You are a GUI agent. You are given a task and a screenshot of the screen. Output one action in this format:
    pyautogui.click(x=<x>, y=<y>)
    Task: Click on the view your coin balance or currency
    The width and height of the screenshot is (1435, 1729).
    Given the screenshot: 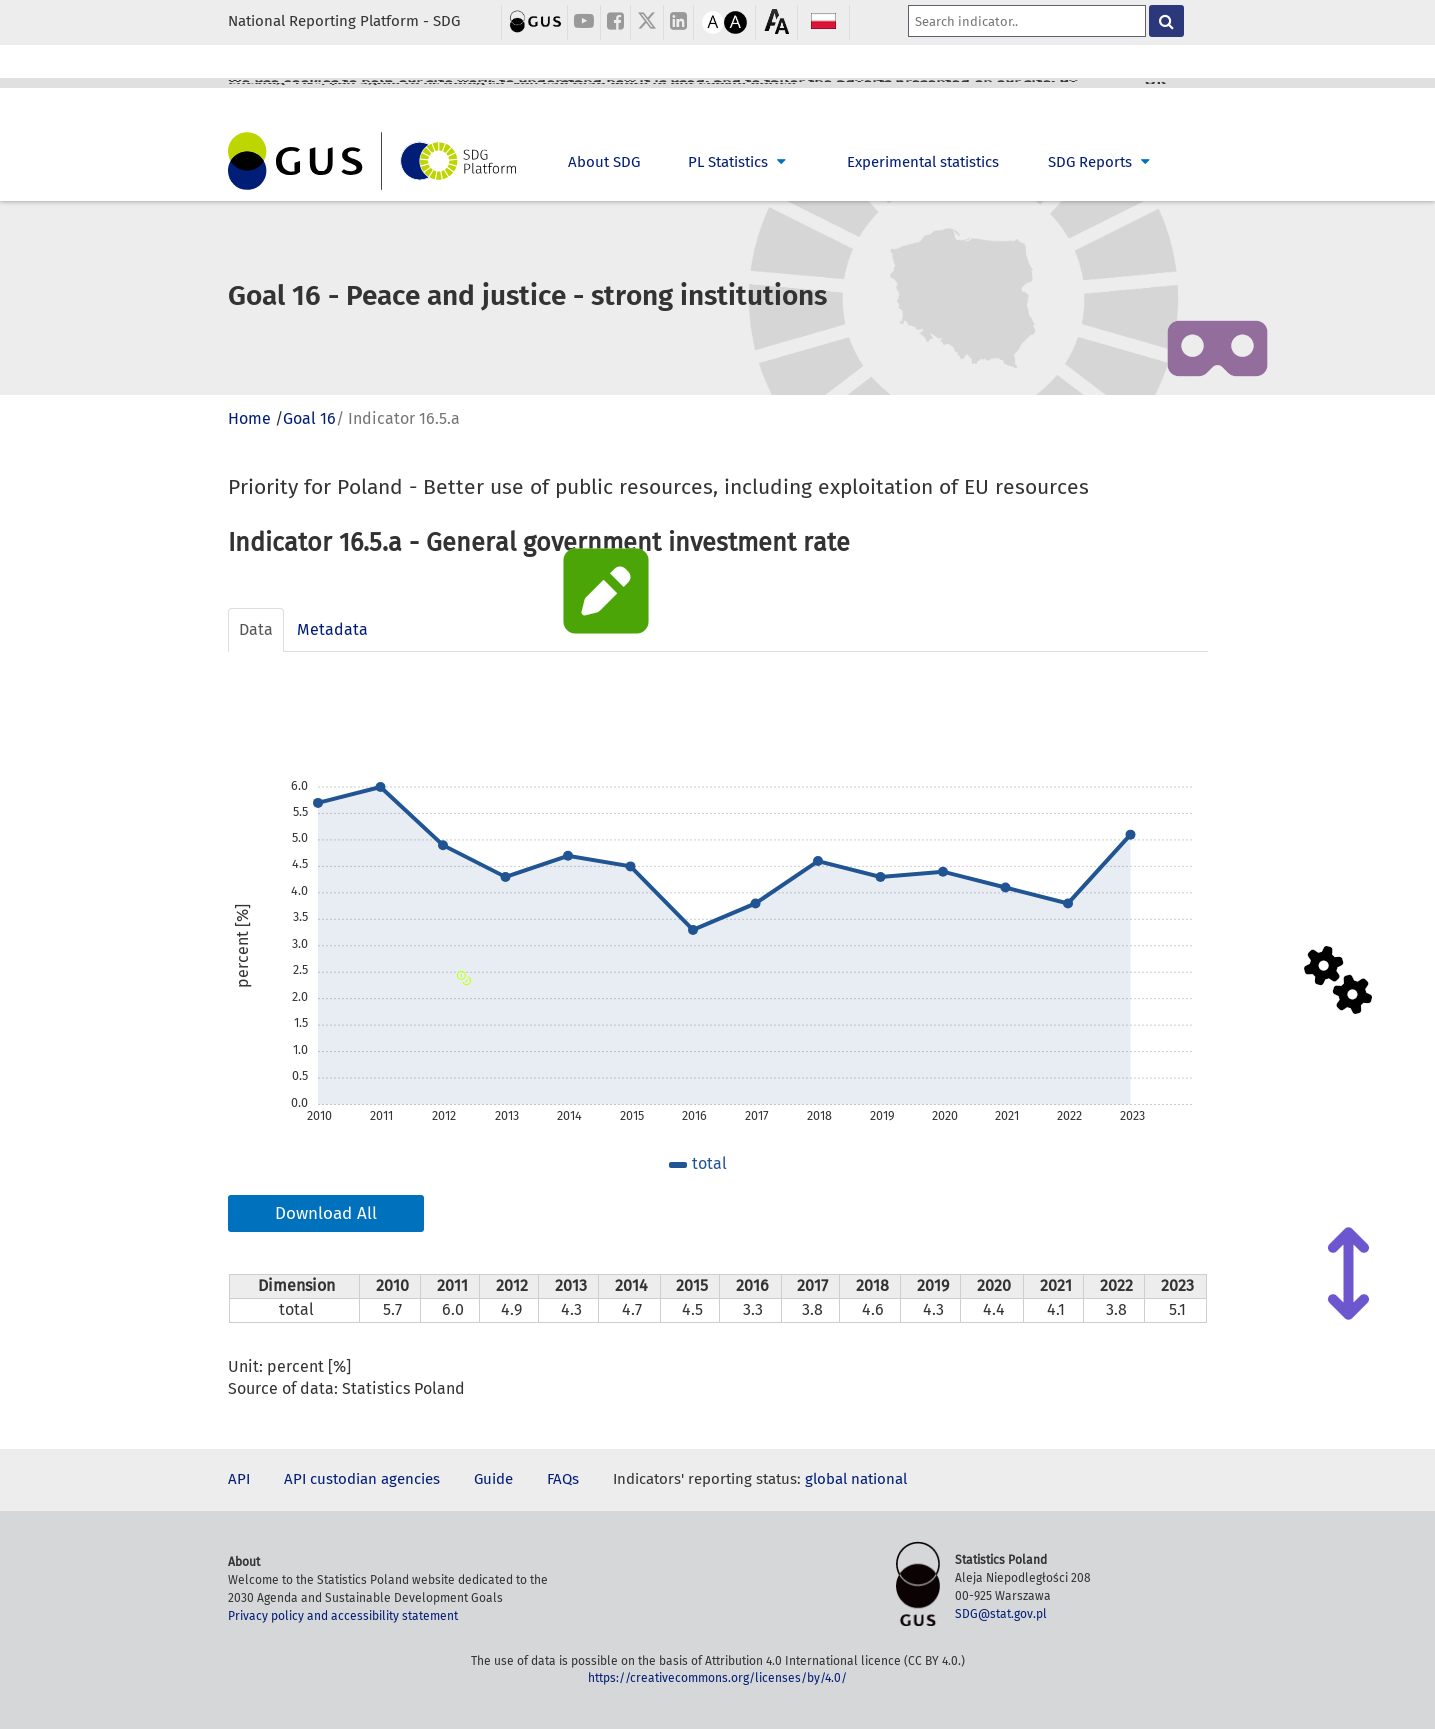 What is the action you would take?
    pyautogui.click(x=464, y=978)
    